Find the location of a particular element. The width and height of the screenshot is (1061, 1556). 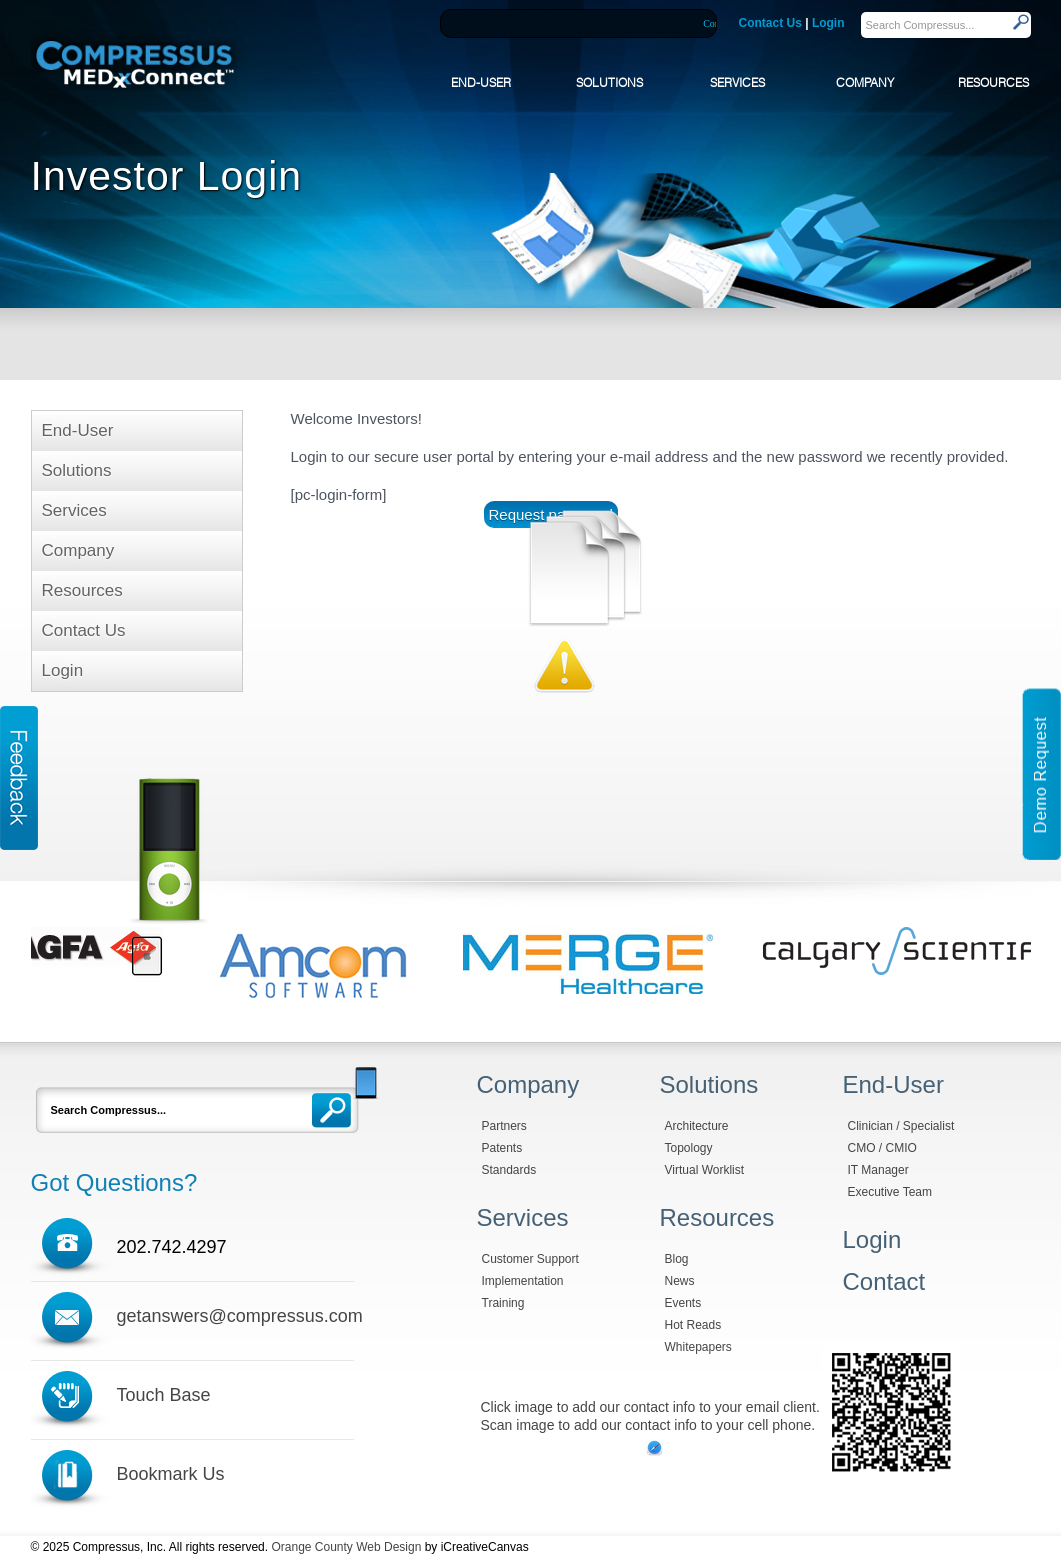

access airport express device in sidebar is located at coordinates (147, 956).